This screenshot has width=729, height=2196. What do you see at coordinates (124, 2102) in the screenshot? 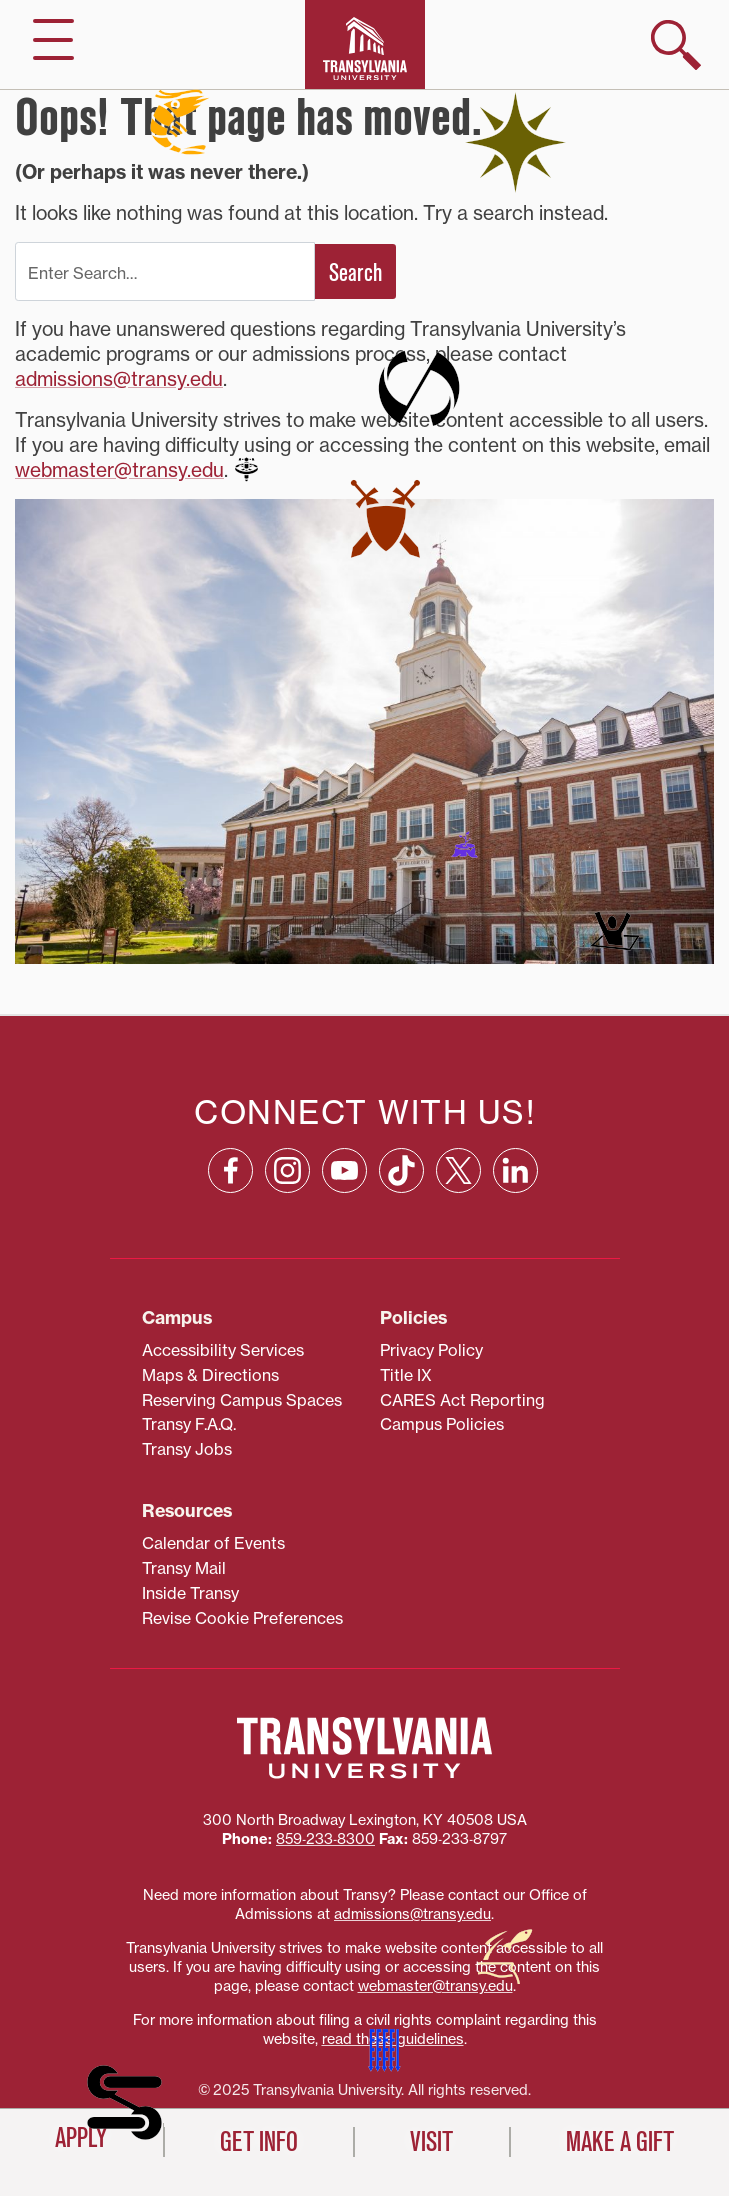
I see `connect or link two items together` at bounding box center [124, 2102].